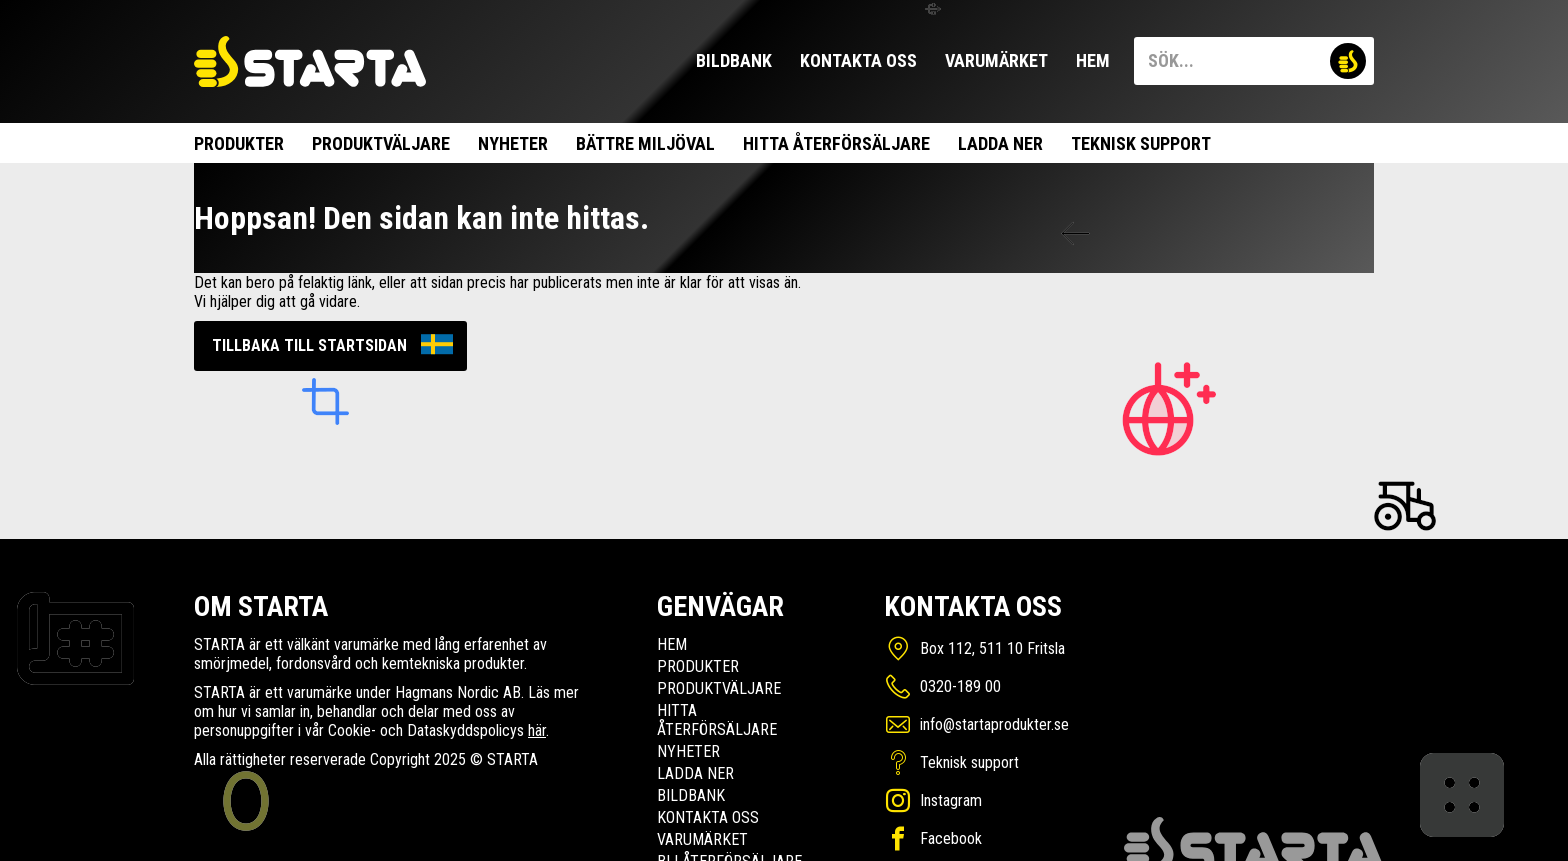 The height and width of the screenshot is (861, 1568). What do you see at coordinates (1075, 233) in the screenshot?
I see `go back to the previous screen` at bounding box center [1075, 233].